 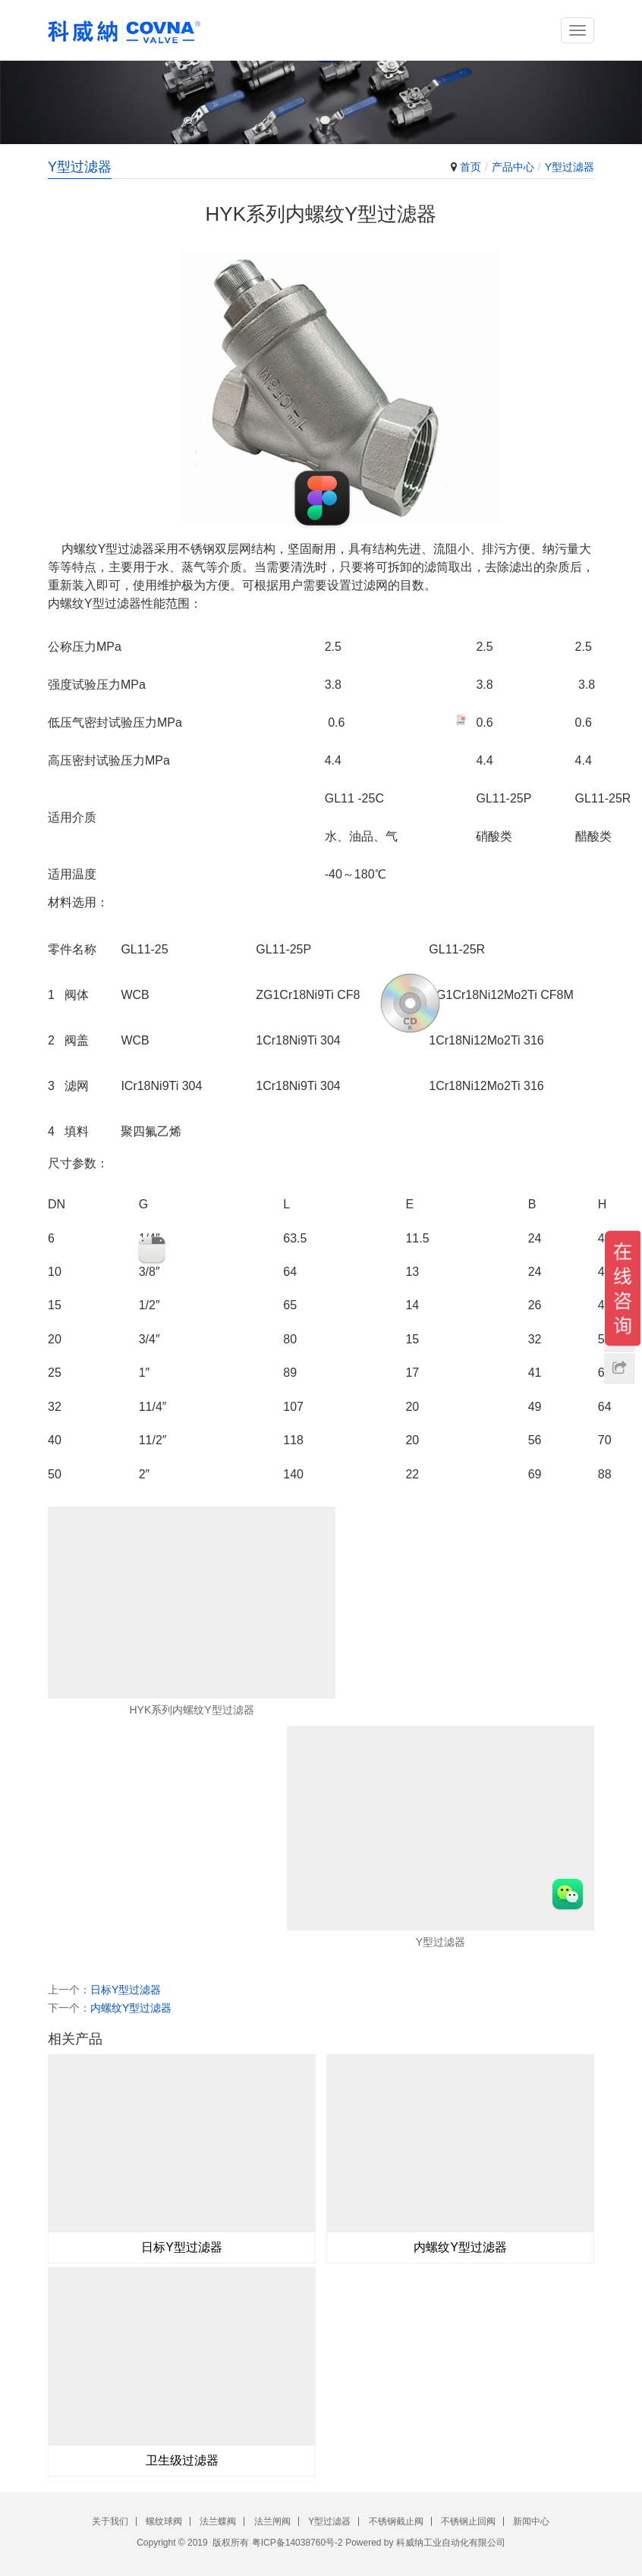 What do you see at coordinates (322, 498) in the screenshot?
I see `open figma design app` at bounding box center [322, 498].